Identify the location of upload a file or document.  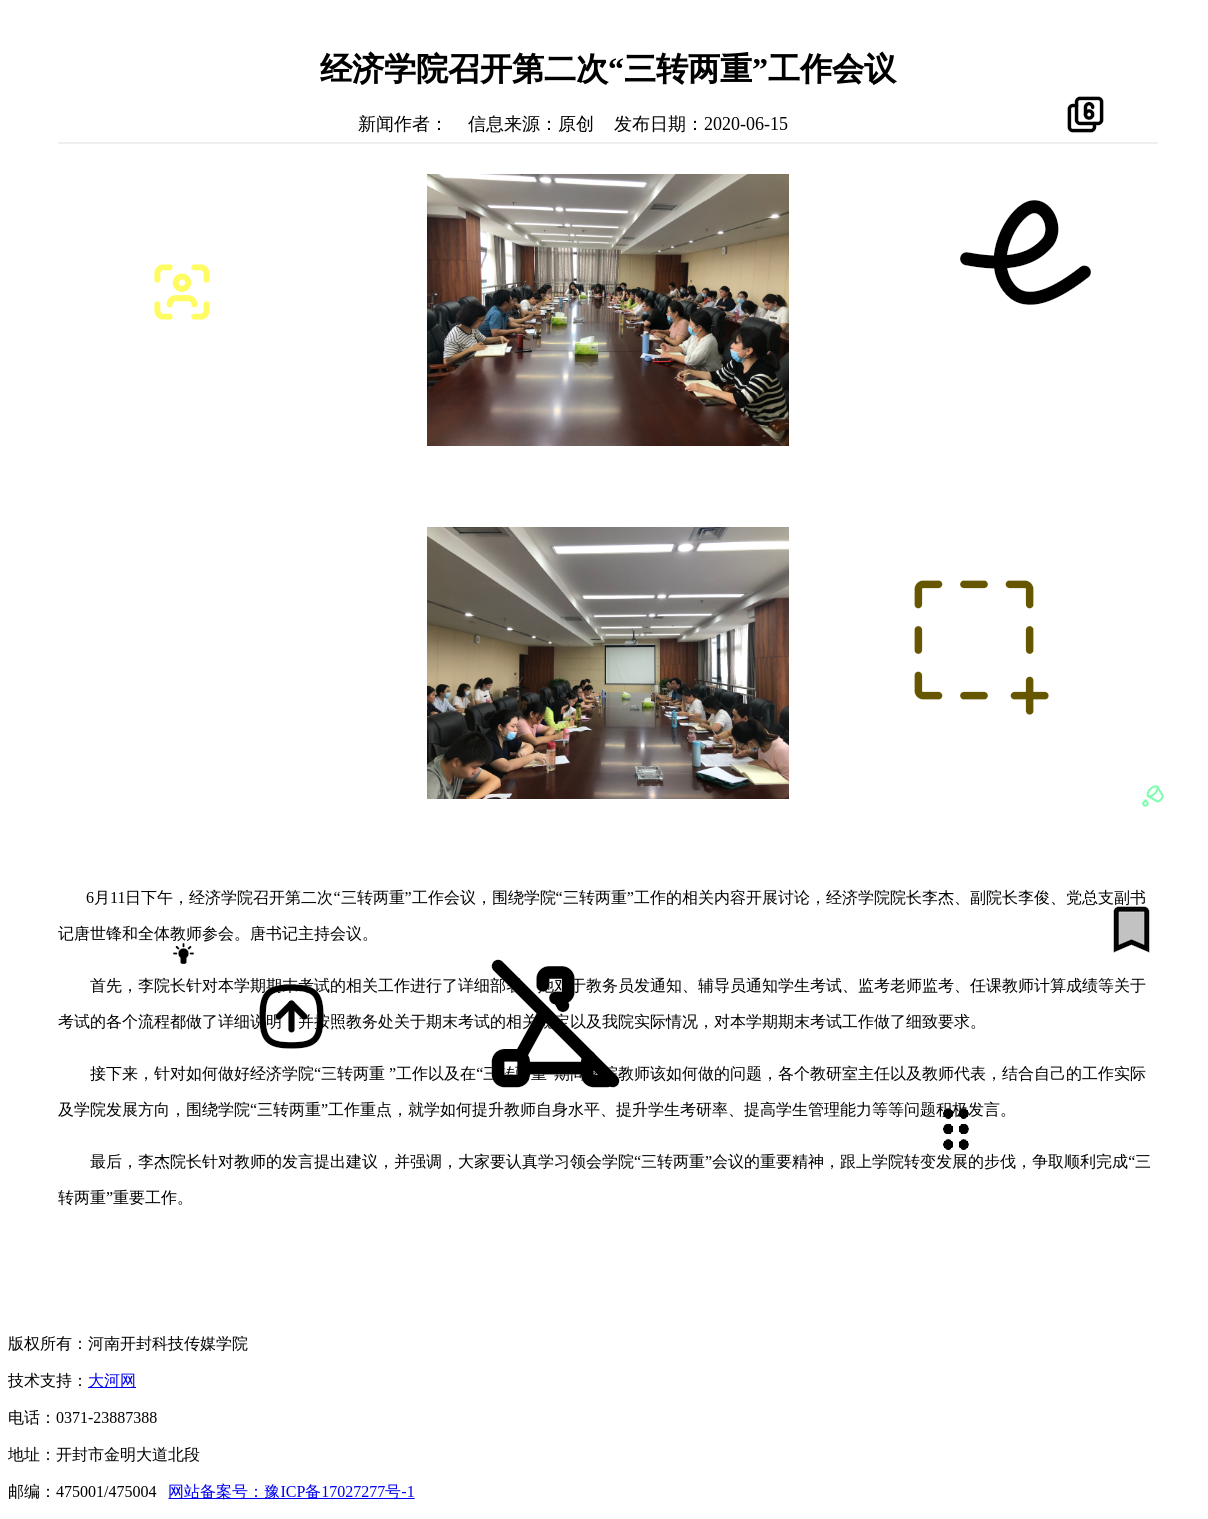
(291, 1016).